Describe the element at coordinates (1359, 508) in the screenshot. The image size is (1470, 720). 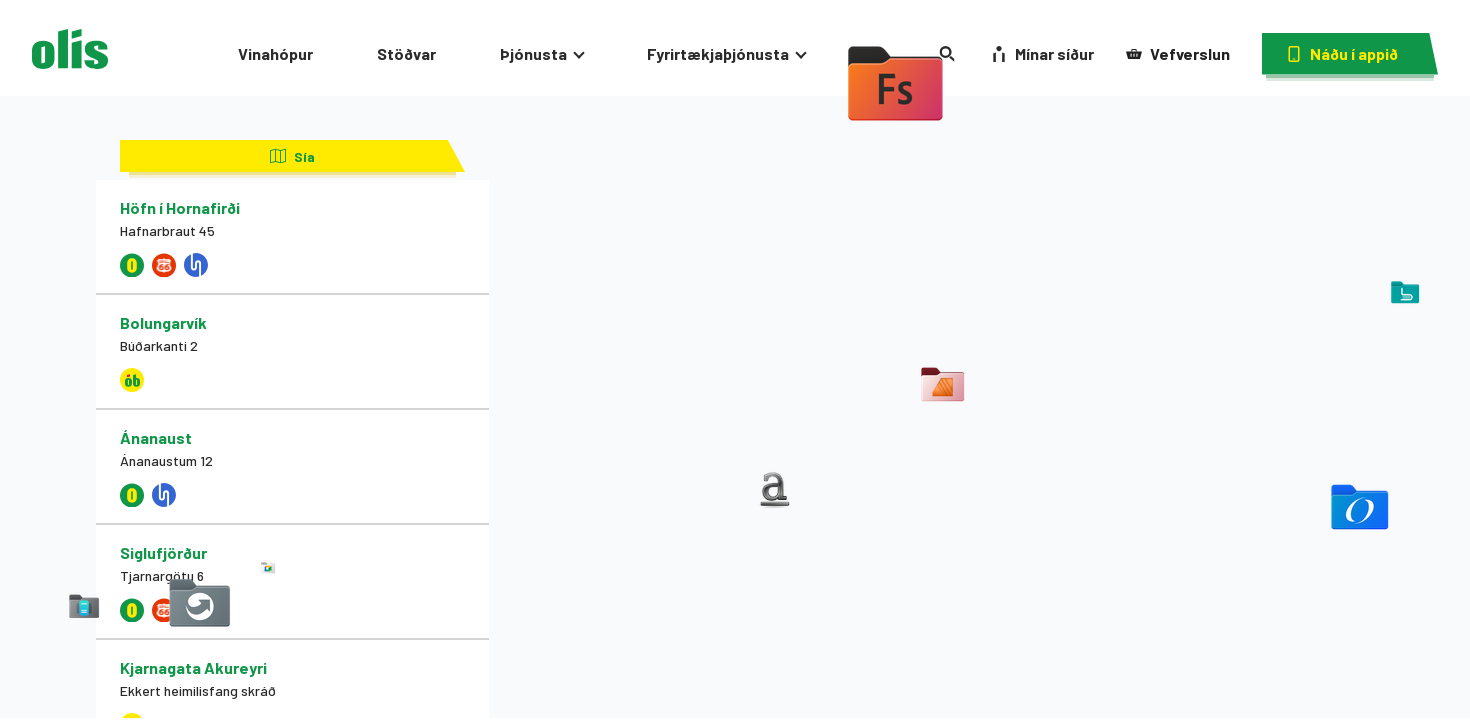
I see `open the IObit application folder` at that location.